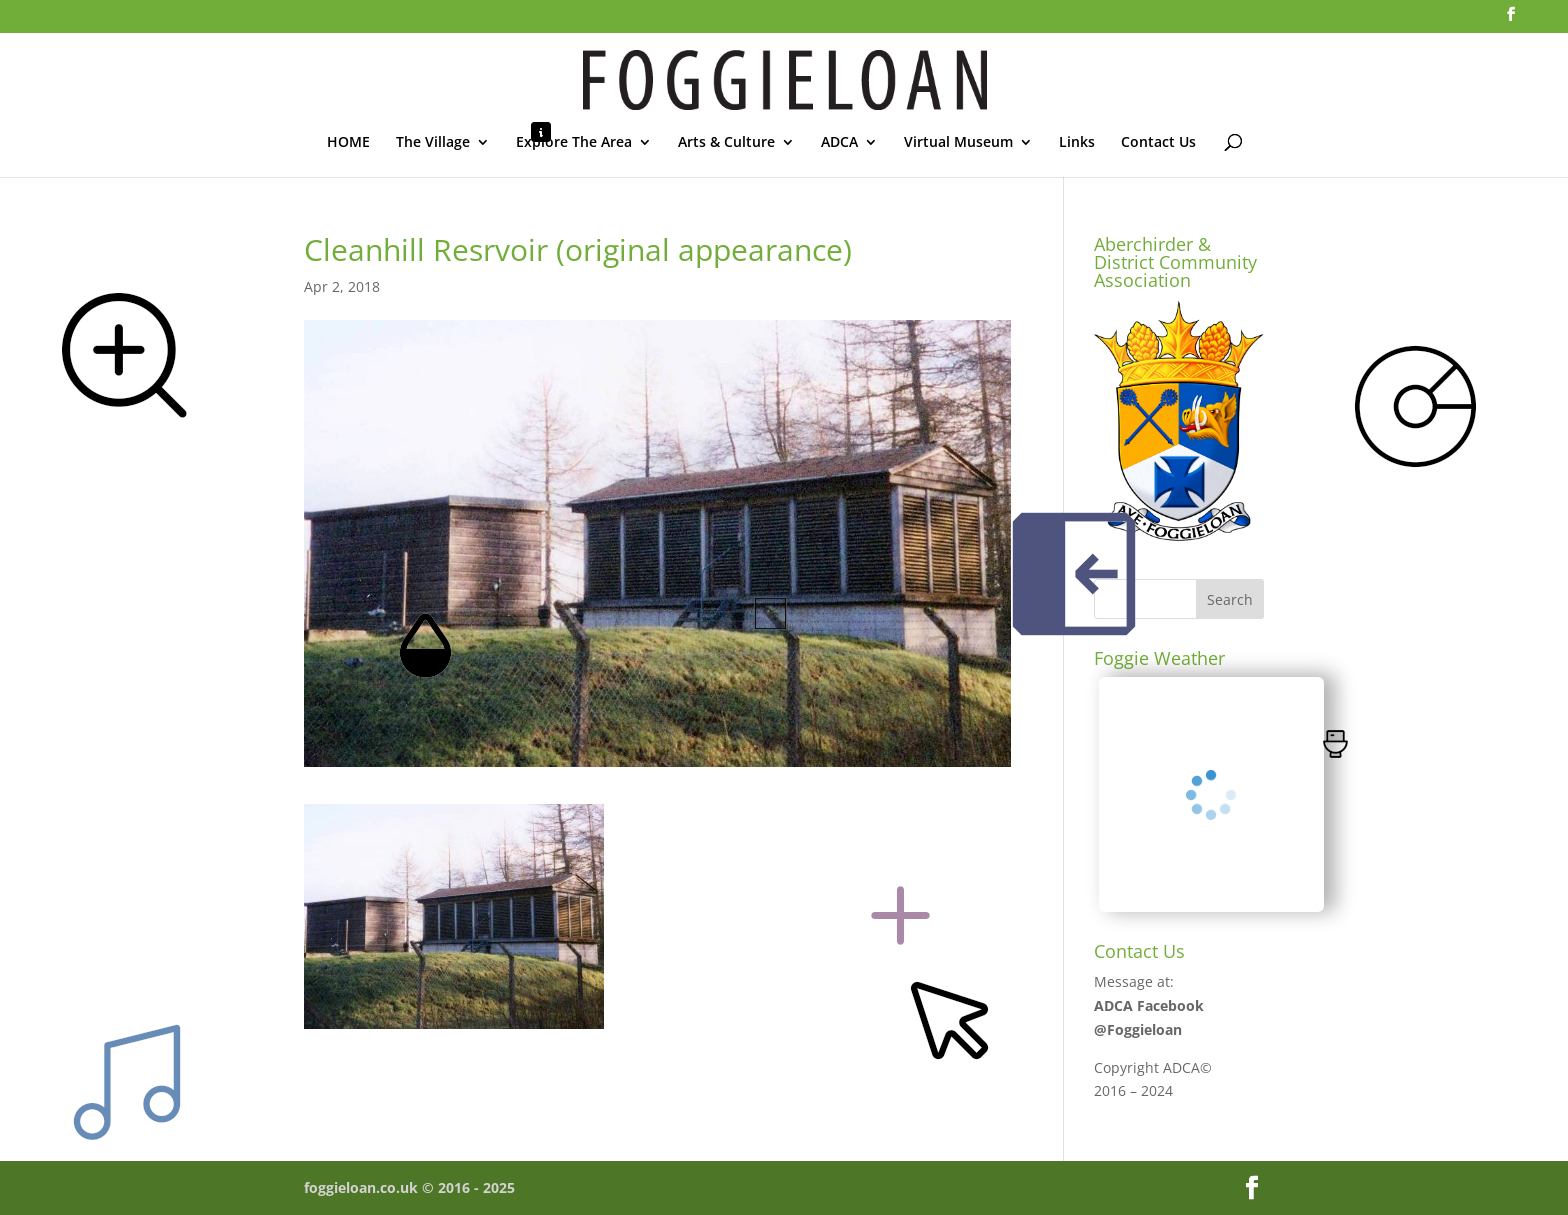  I want to click on stop media playback, so click(770, 613).